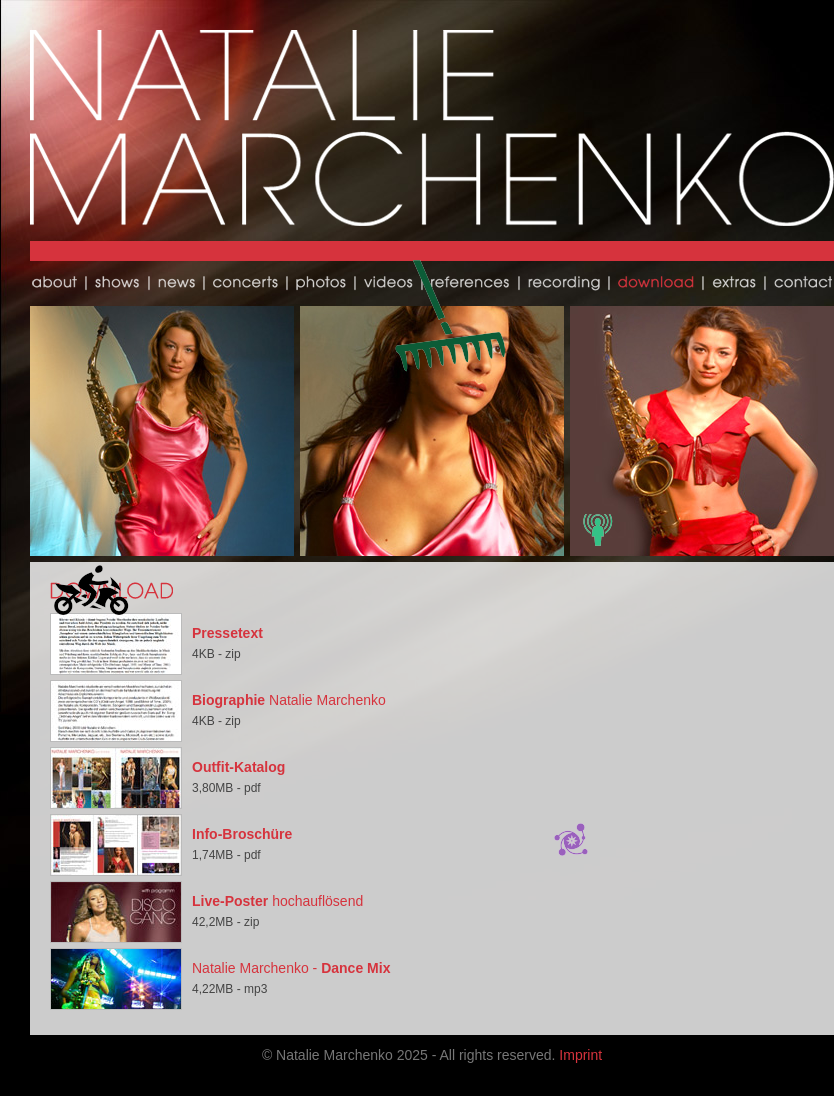 The height and width of the screenshot is (1096, 834). I want to click on access gardening tools or yard work features, so click(451, 316).